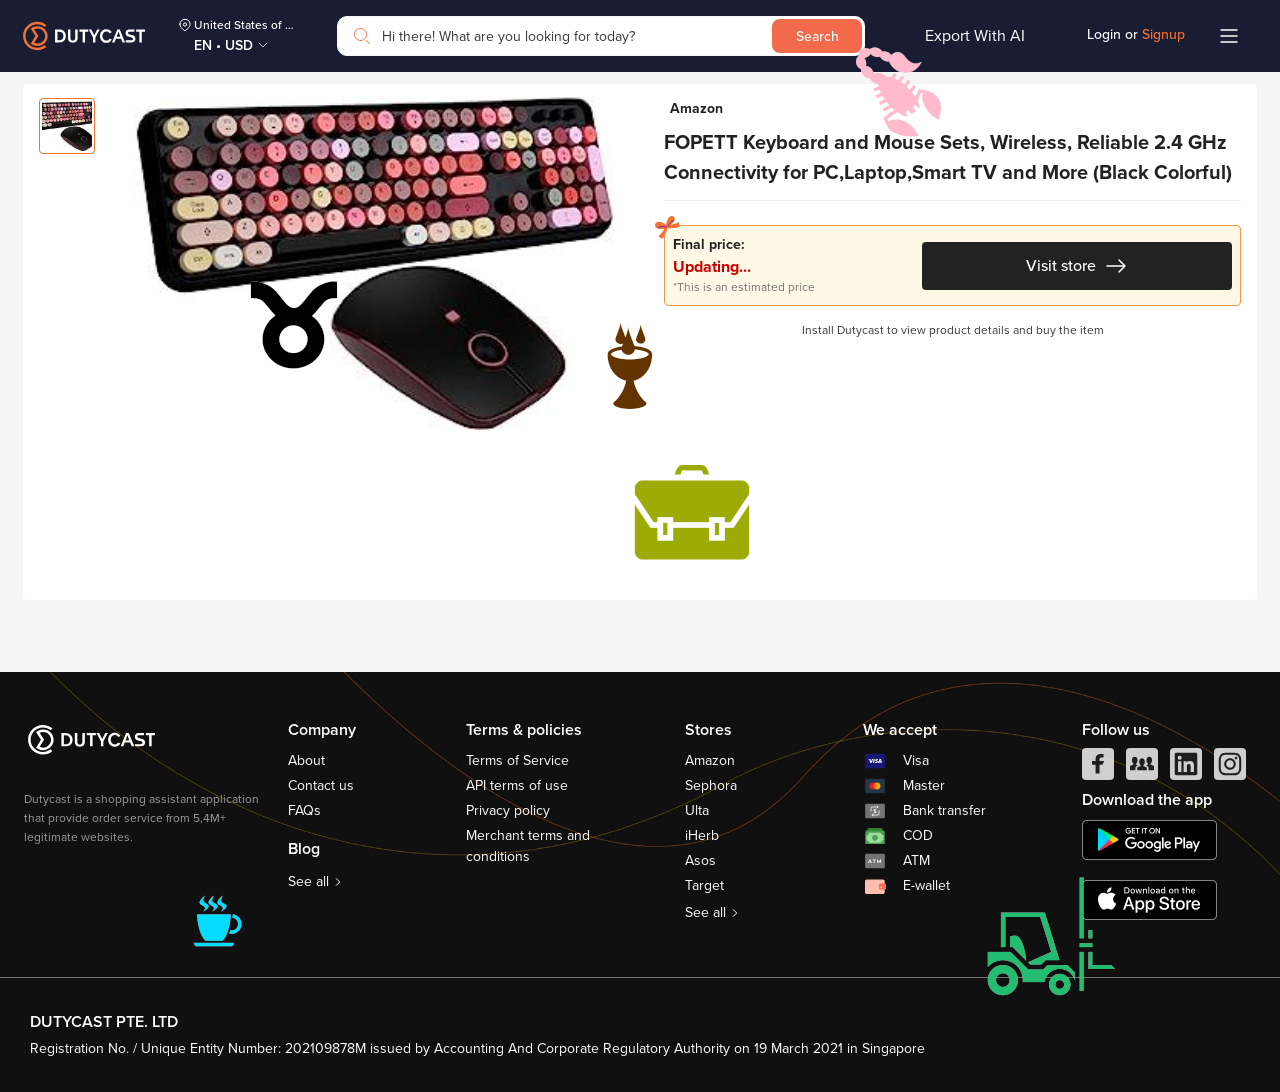 Image resolution: width=1280 pixels, height=1092 pixels. I want to click on select a potion or elixir item, so click(629, 365).